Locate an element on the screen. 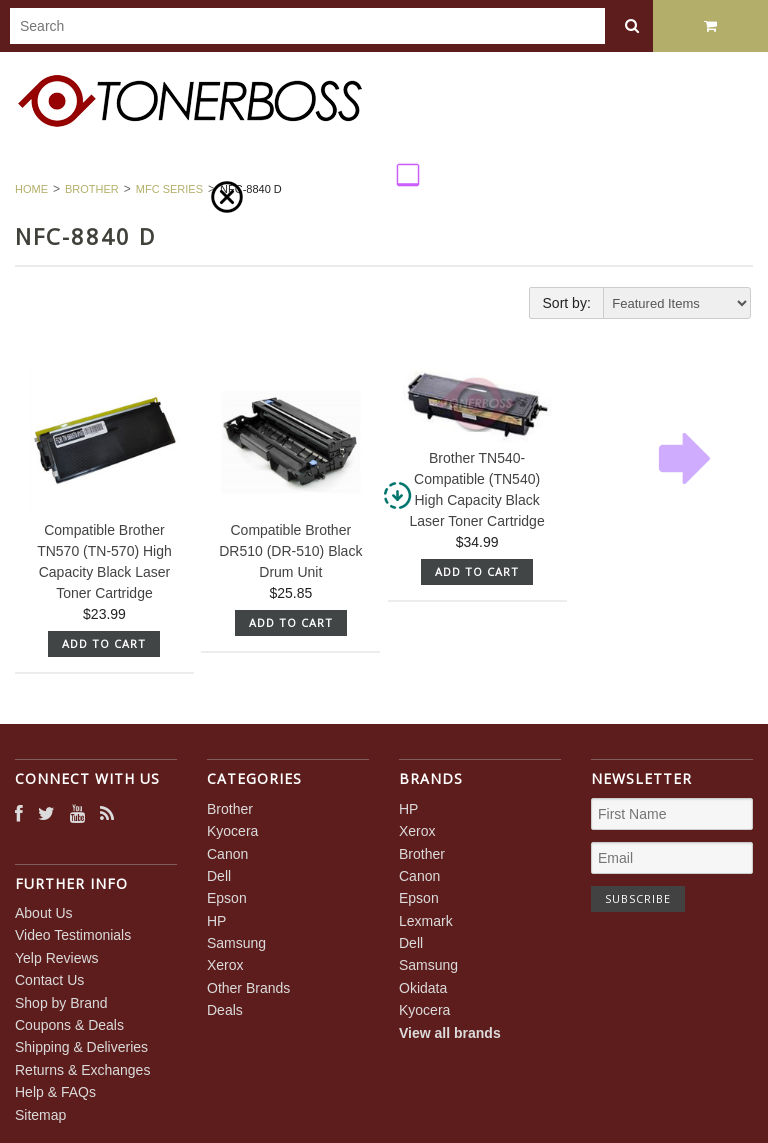  indicates download in progress is located at coordinates (397, 495).